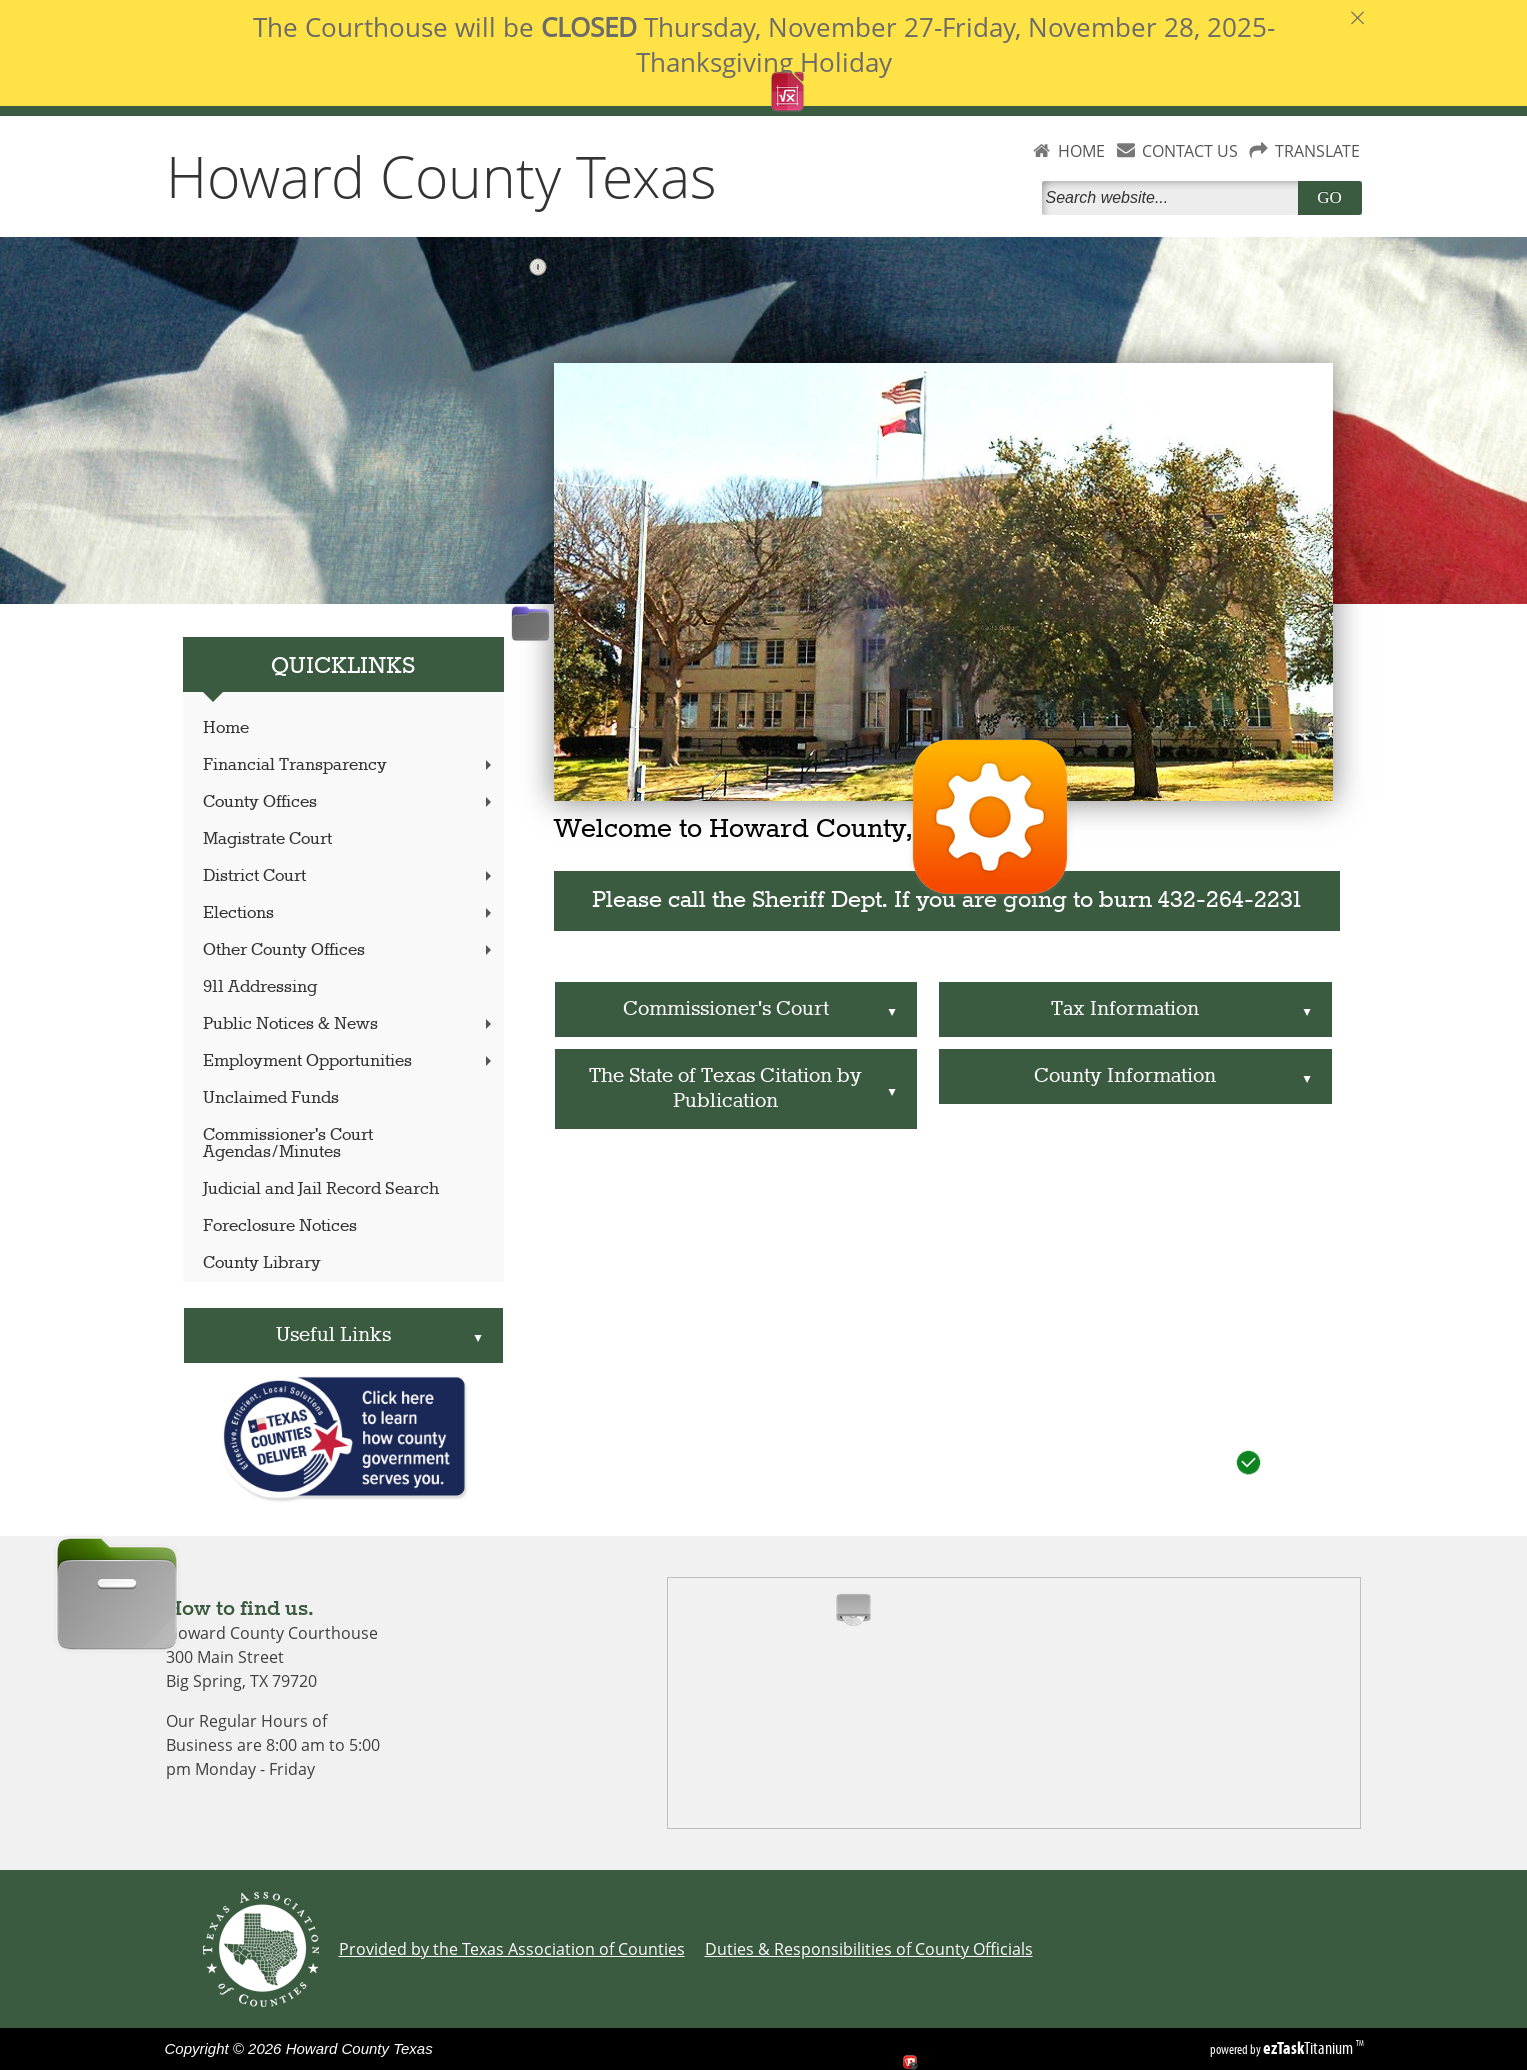 Image resolution: width=1527 pixels, height=2070 pixels. I want to click on open aptana studio IDE, so click(990, 817).